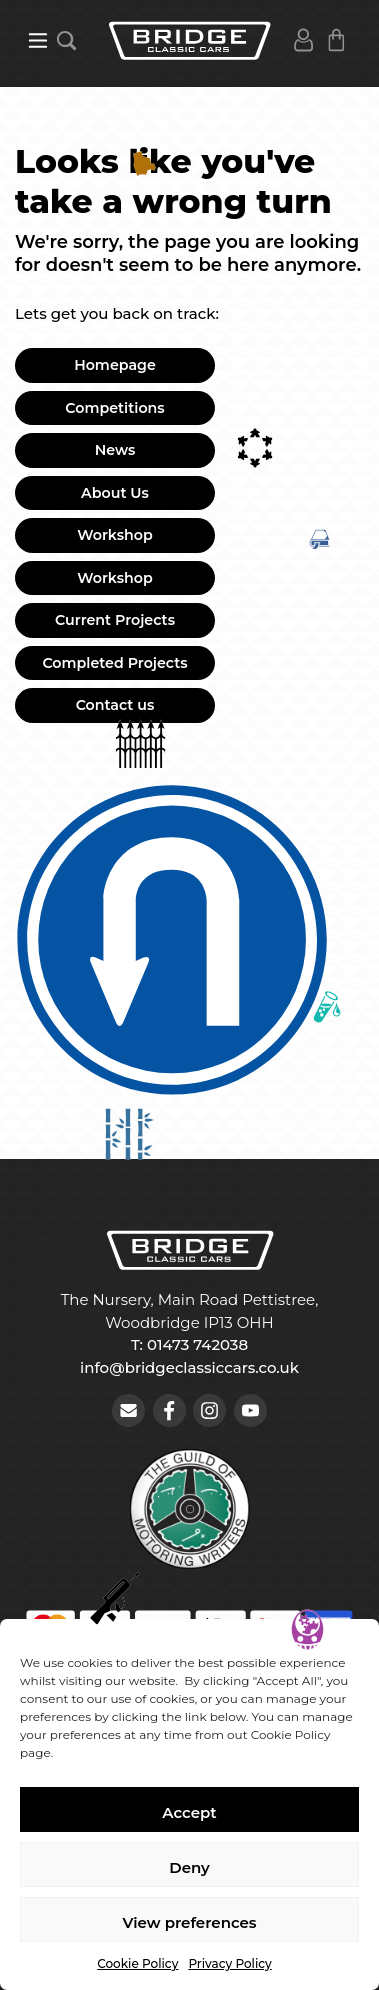 The height and width of the screenshot is (1990, 379). I want to click on bamboo plant icon for nature or zen-themed content, so click(128, 1134).